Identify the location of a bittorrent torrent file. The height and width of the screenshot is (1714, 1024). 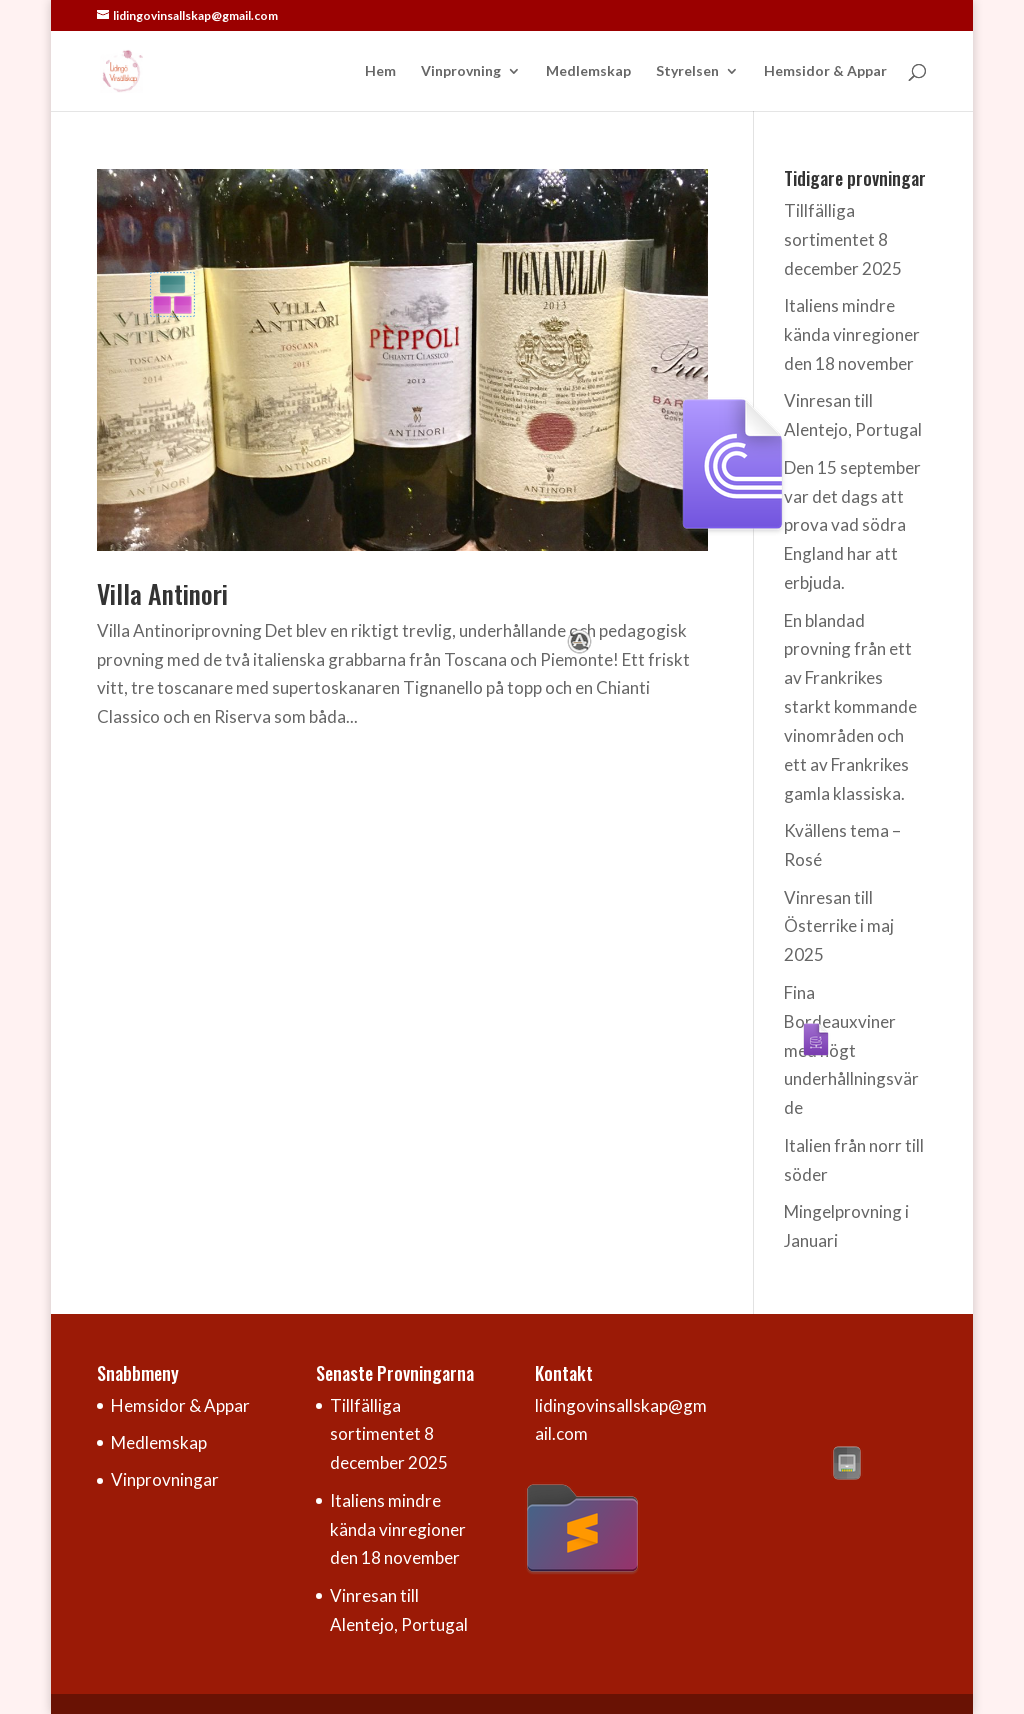
(732, 466).